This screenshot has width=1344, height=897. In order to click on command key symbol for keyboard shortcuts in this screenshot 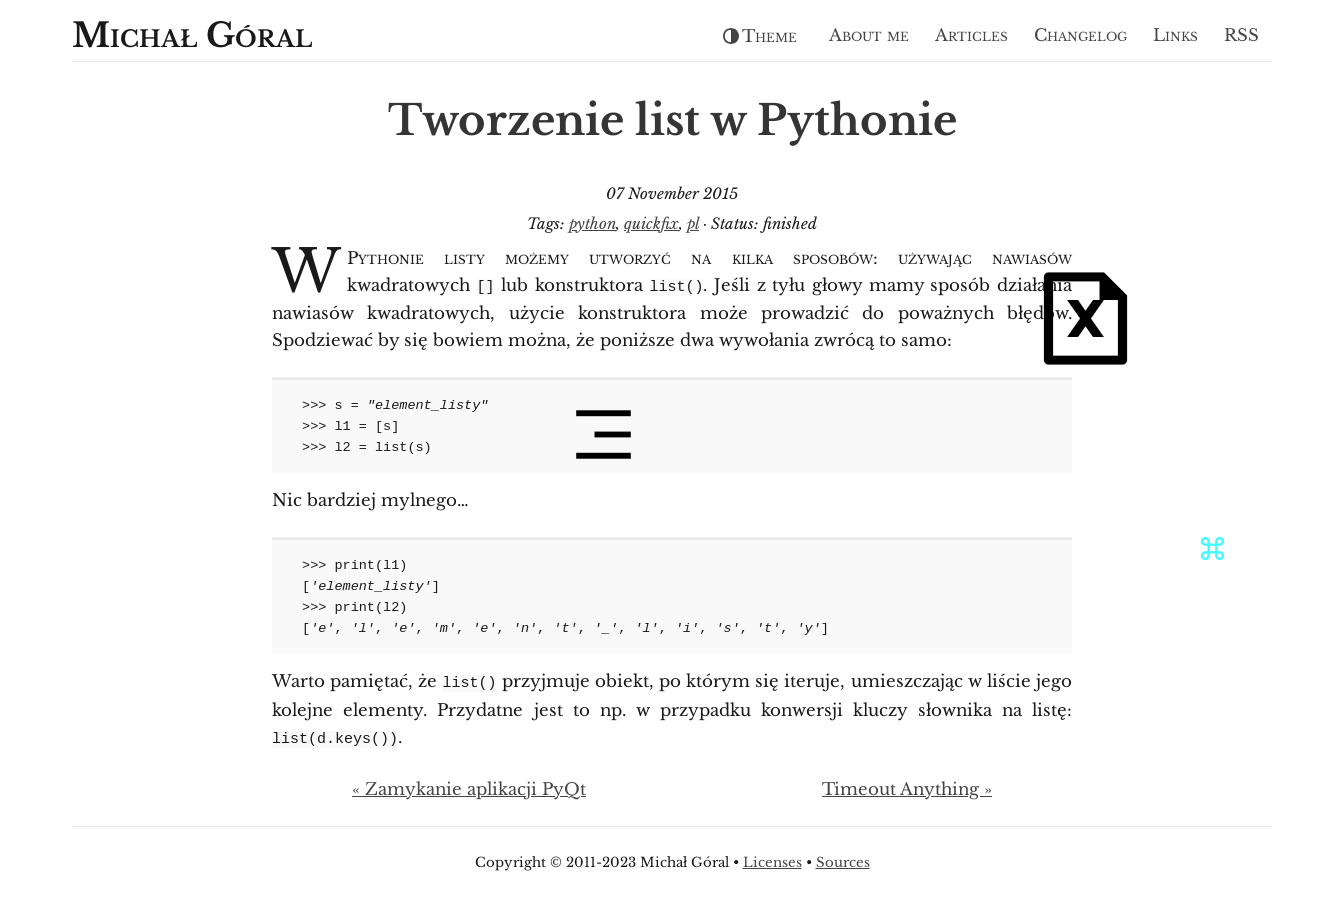, I will do `click(1212, 548)`.